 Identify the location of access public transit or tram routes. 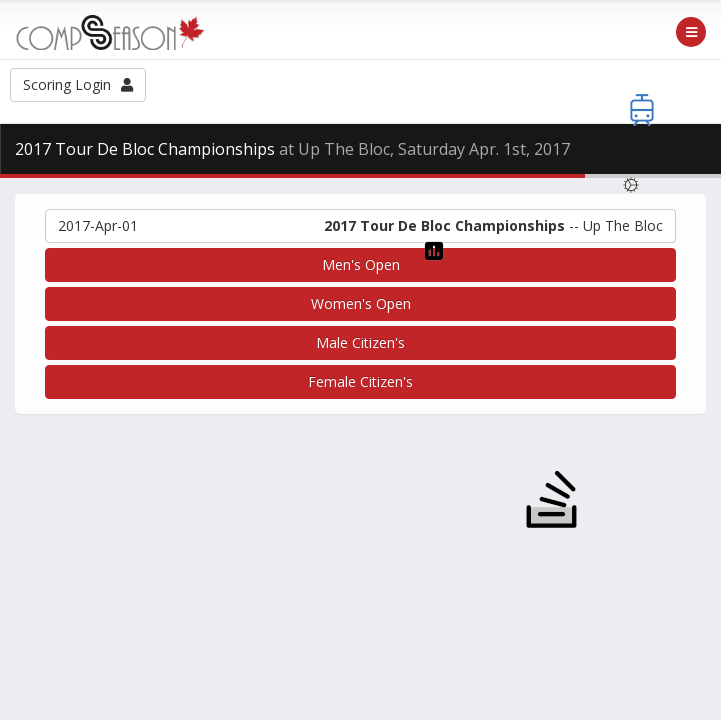
(642, 110).